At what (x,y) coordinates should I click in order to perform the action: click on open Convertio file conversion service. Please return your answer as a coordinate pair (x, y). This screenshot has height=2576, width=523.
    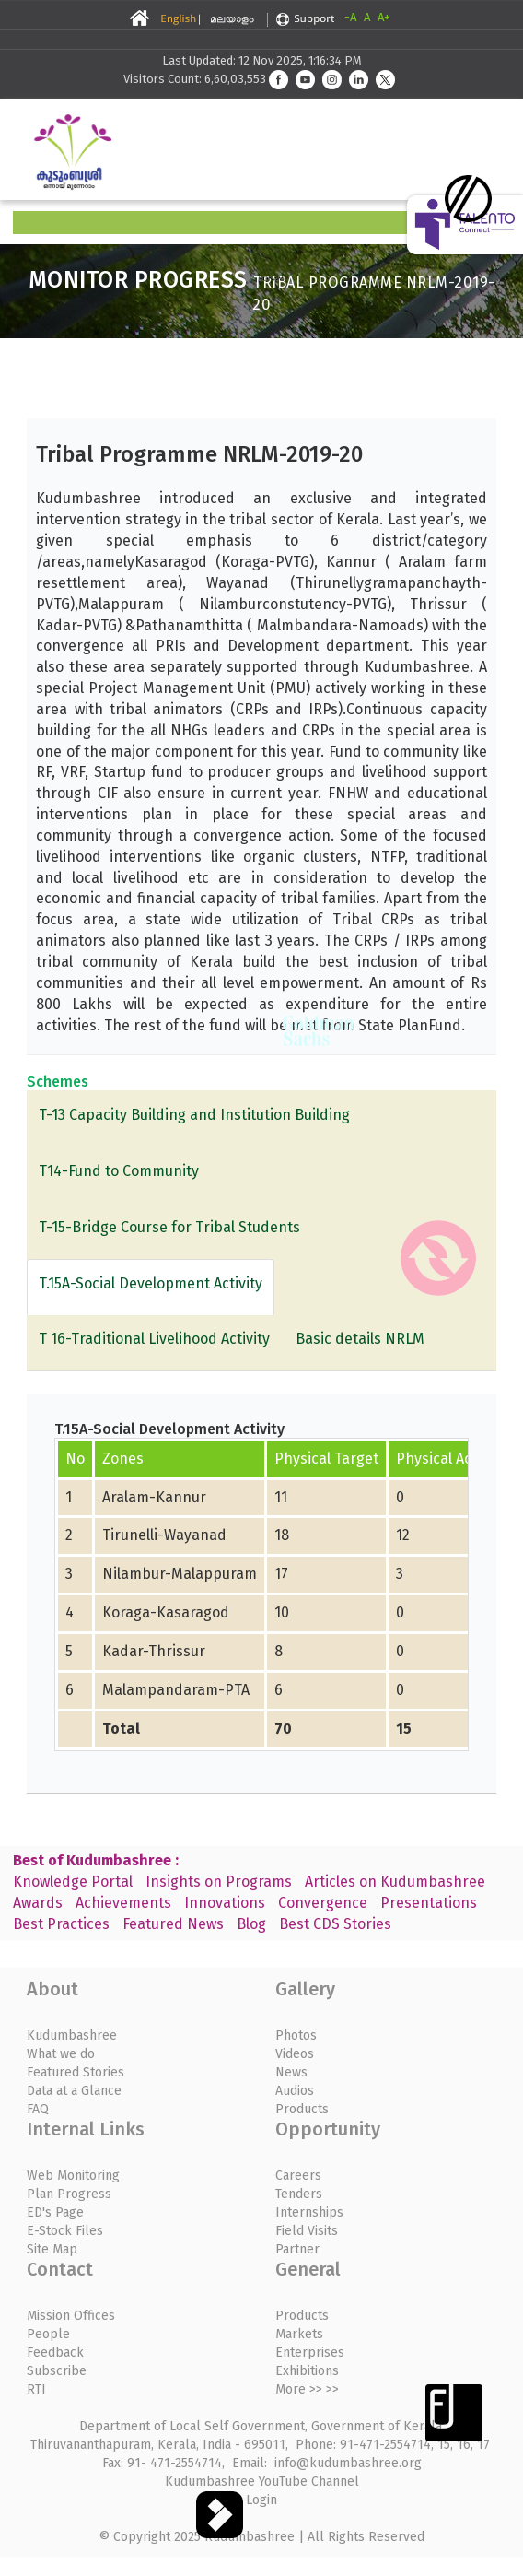
    Looking at the image, I should click on (438, 1258).